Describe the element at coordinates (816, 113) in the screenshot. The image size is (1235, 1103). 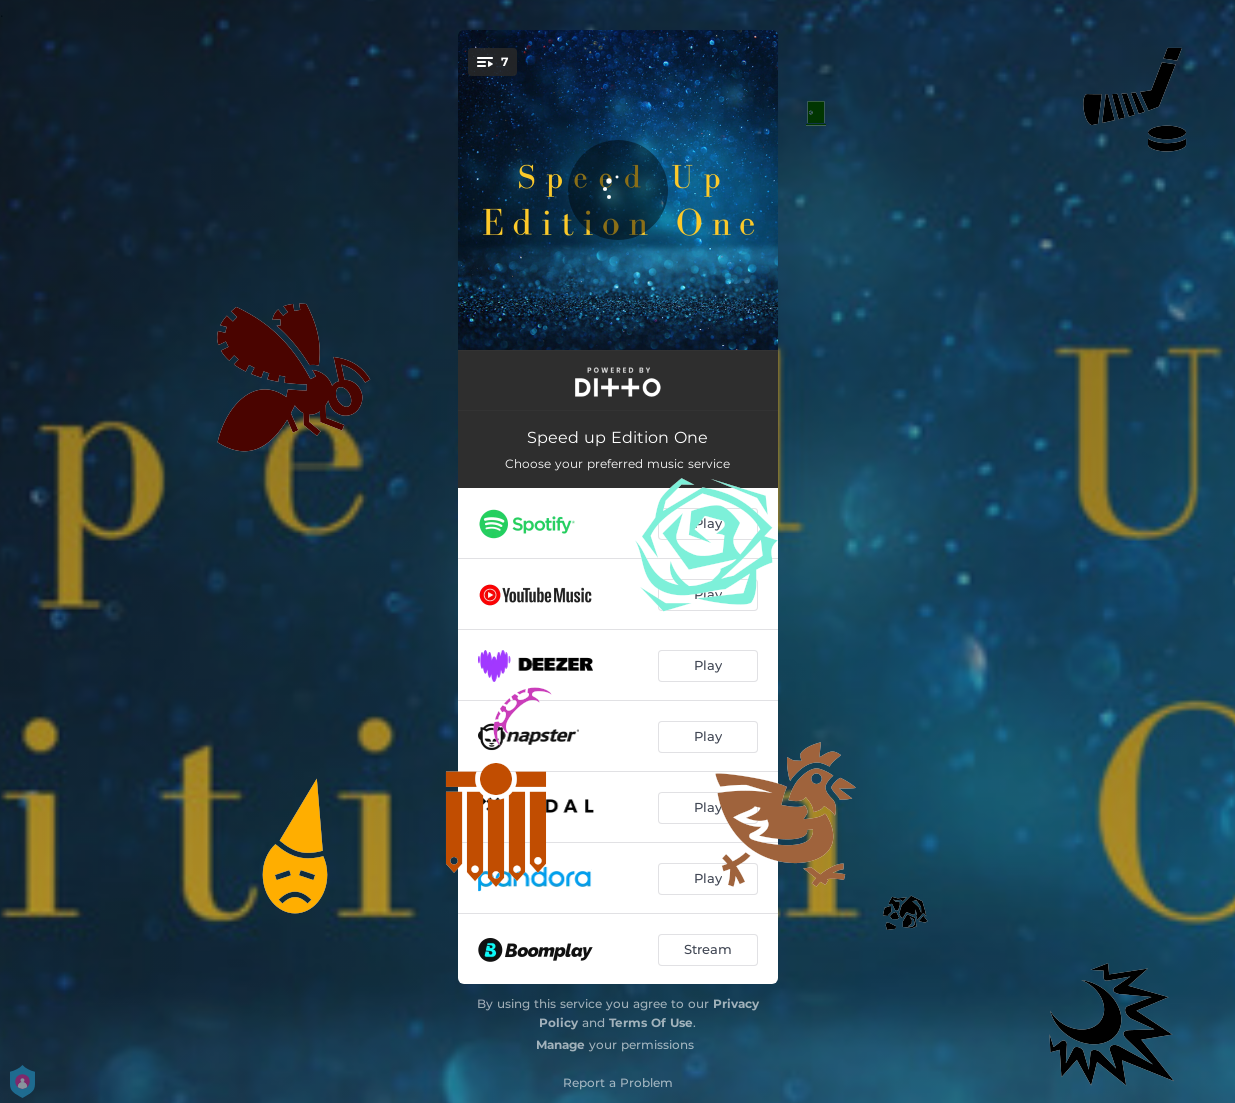
I see `exit the current screen or application` at that location.